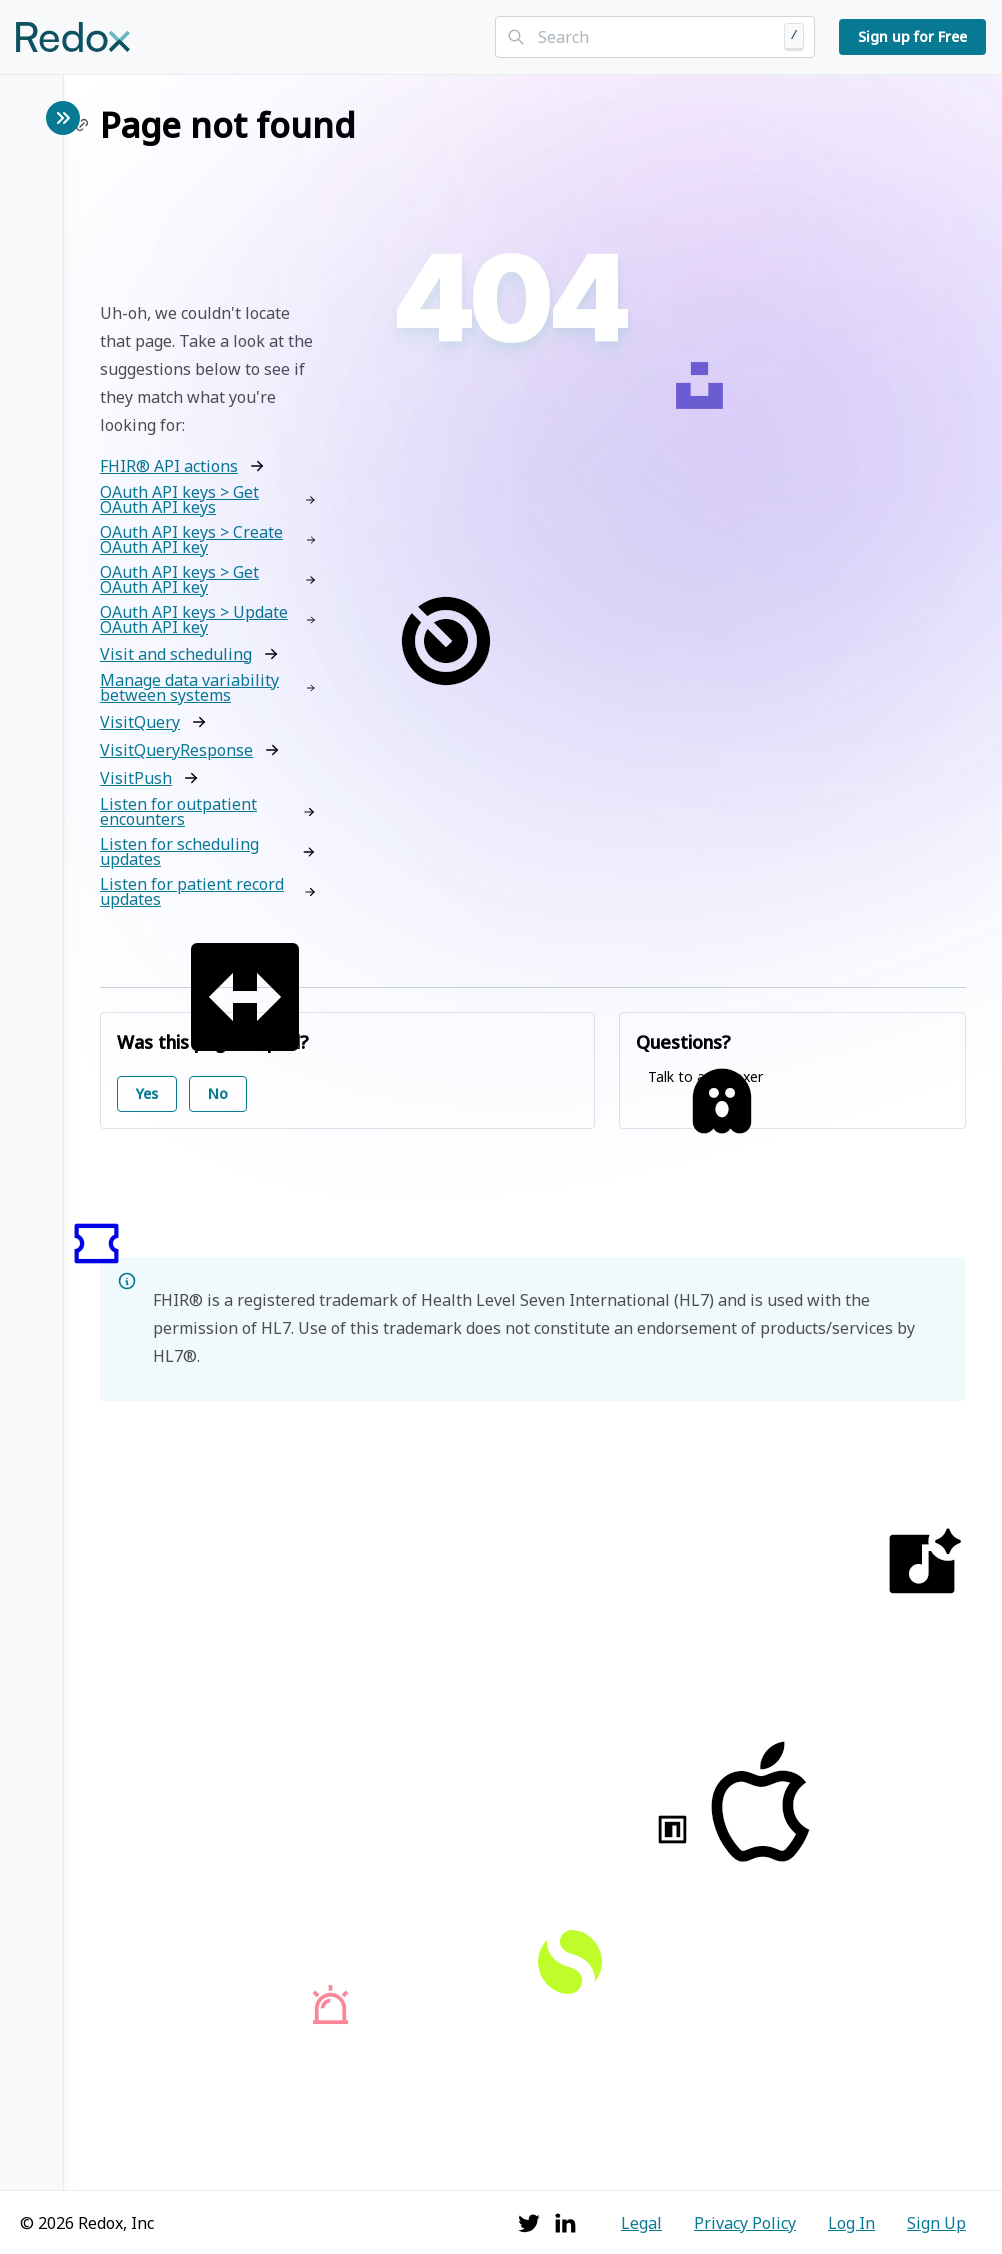 Image resolution: width=1002 pixels, height=2254 pixels. I want to click on ghost mode or incognito status indicator, so click(722, 1101).